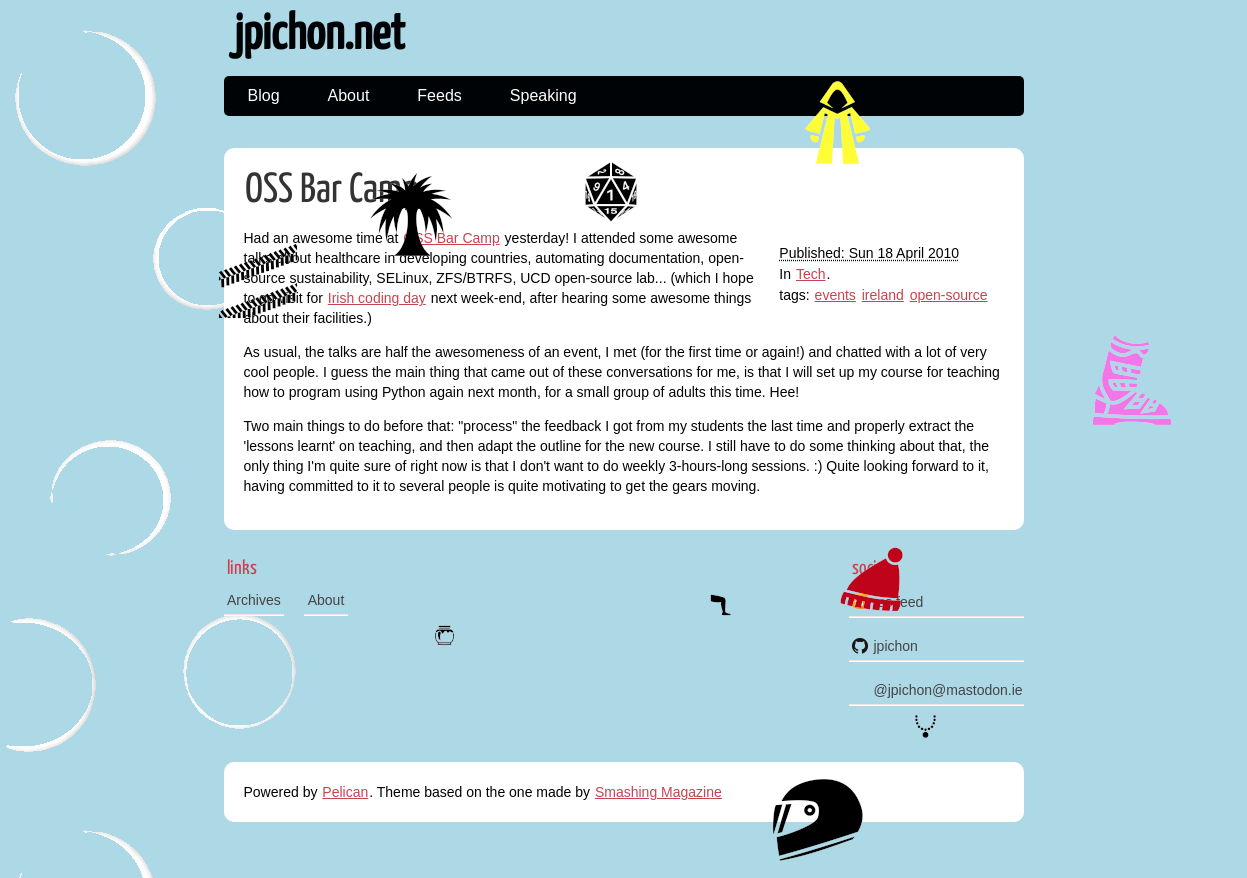 The height and width of the screenshot is (878, 1247). Describe the element at coordinates (258, 279) in the screenshot. I see `indicates off-road or vehicle trail mode` at that location.